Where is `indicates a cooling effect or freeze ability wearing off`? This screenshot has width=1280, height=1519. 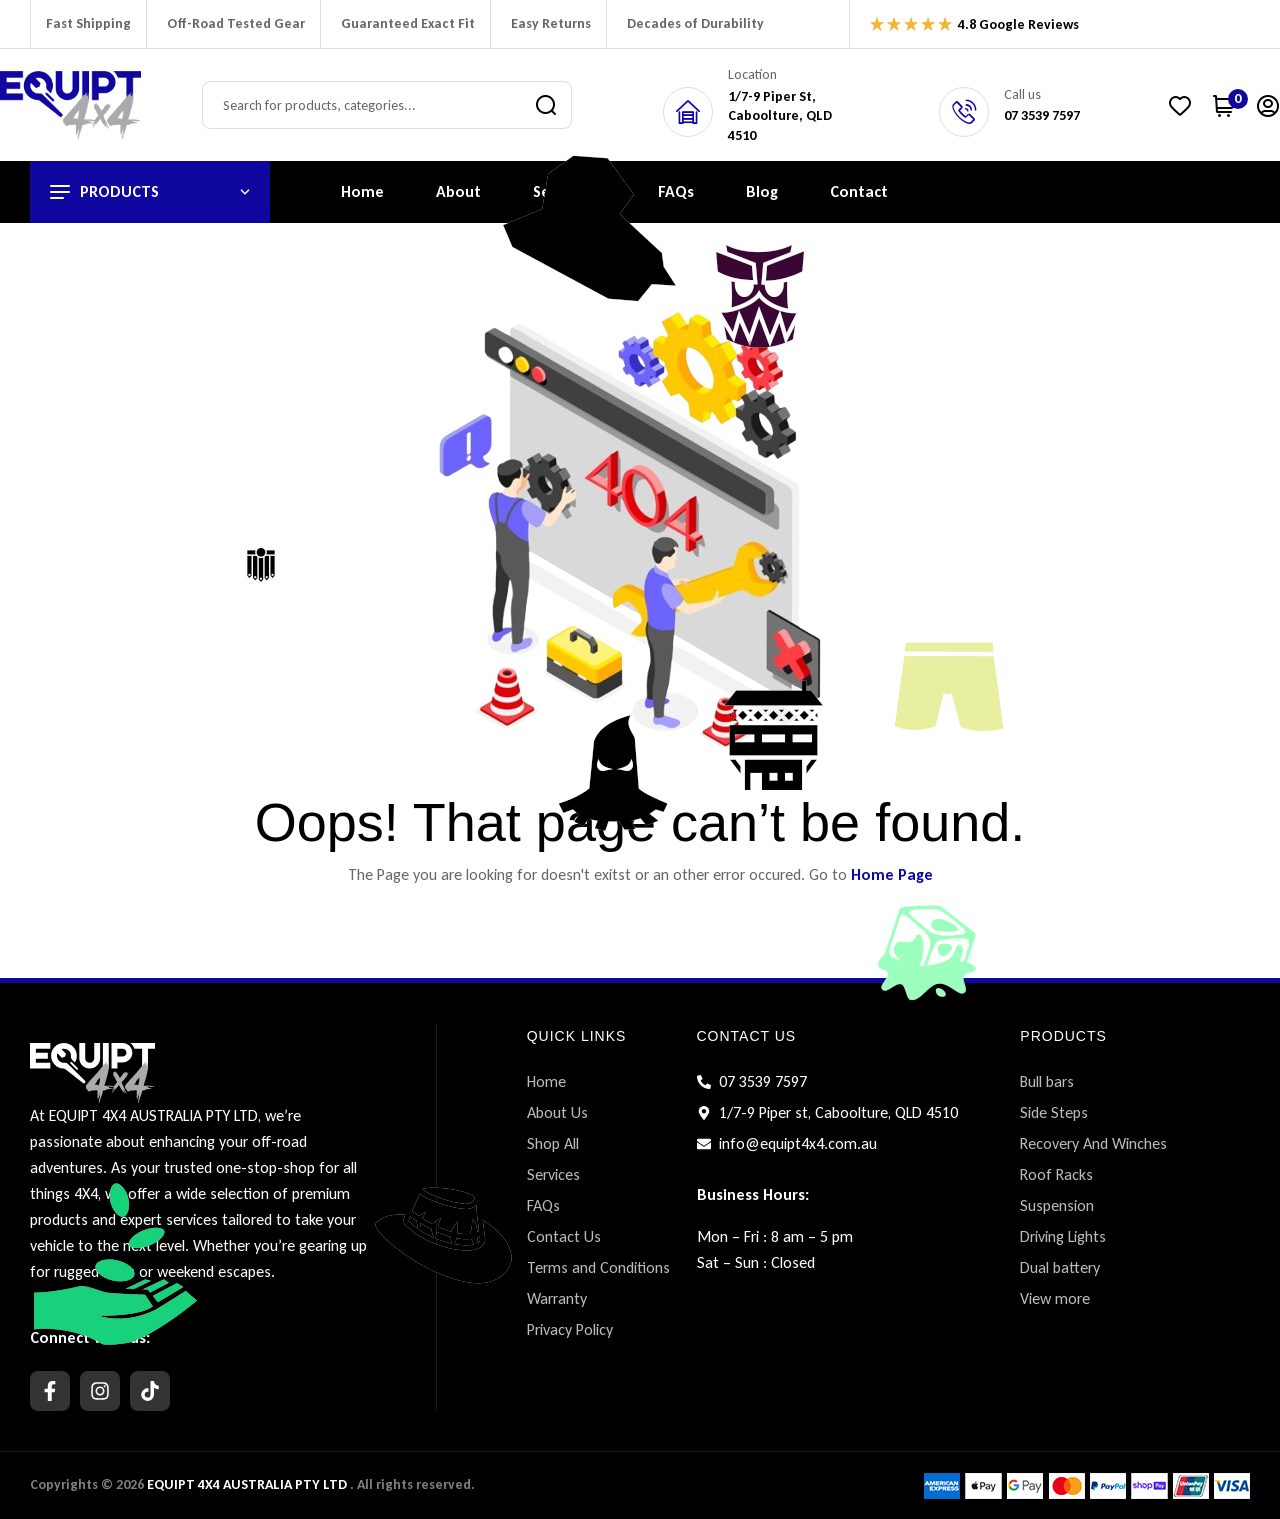 indicates a cooling effect or freeze ability wearing off is located at coordinates (927, 951).